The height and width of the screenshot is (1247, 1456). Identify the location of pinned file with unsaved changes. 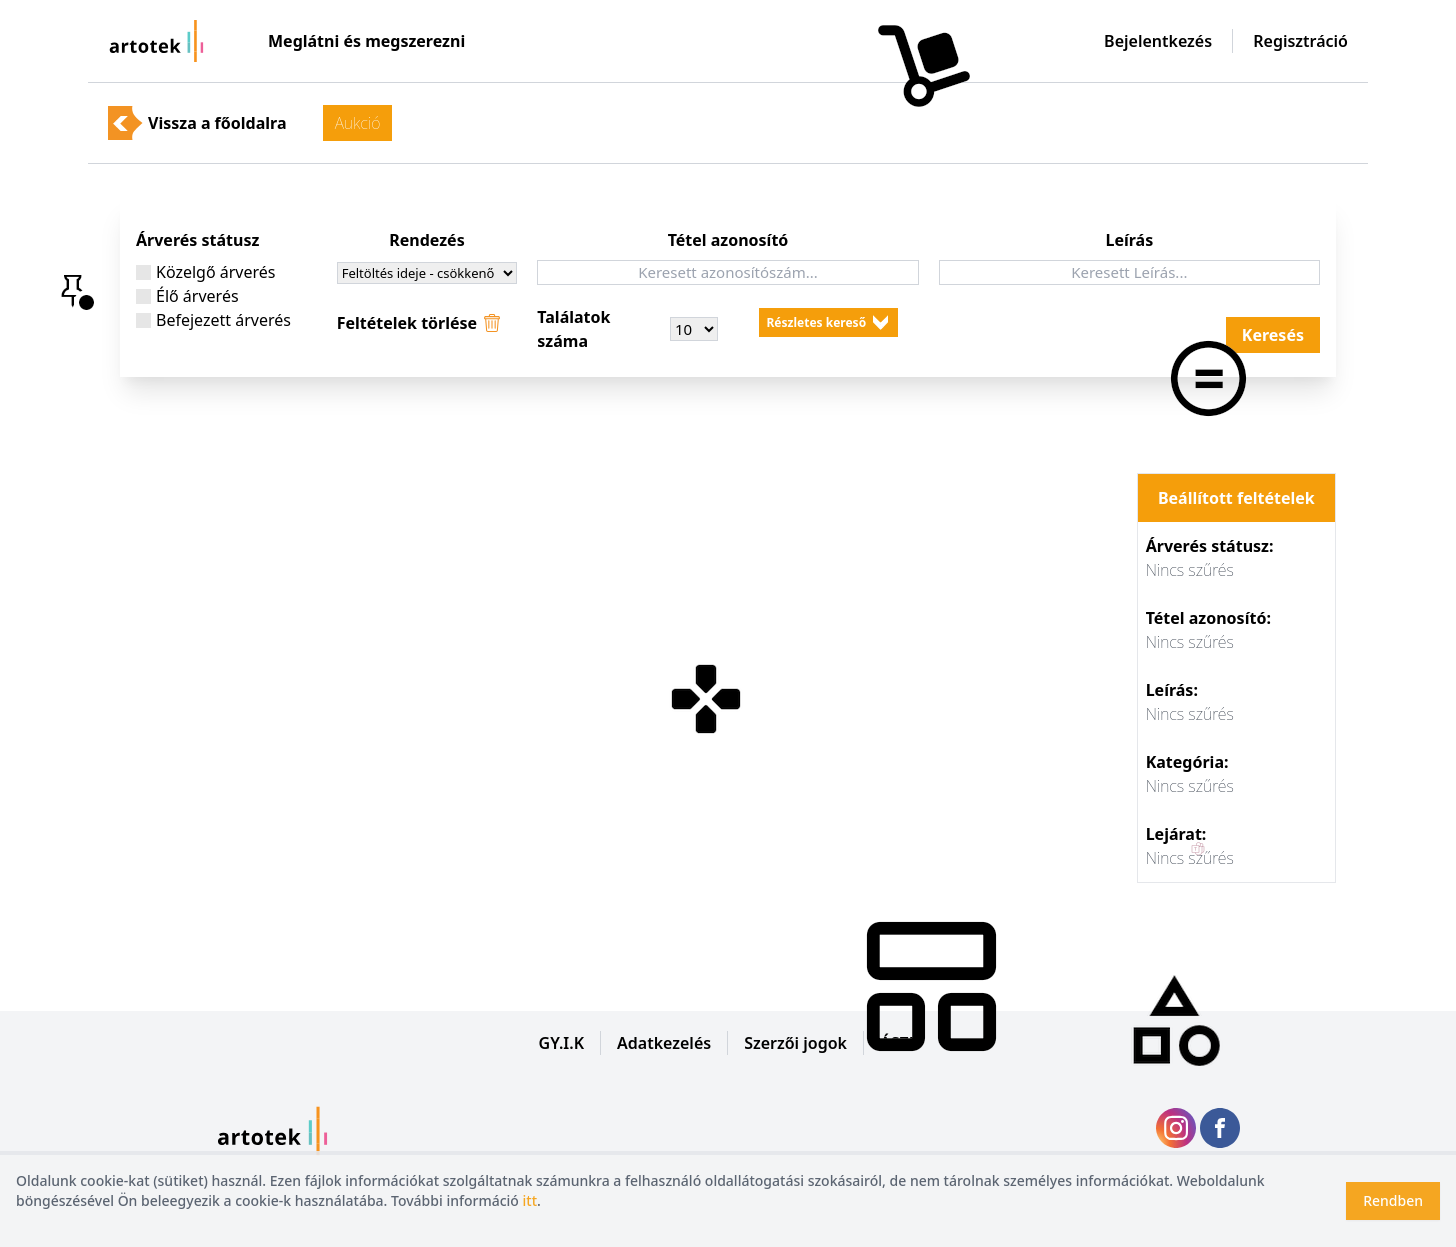
(74, 290).